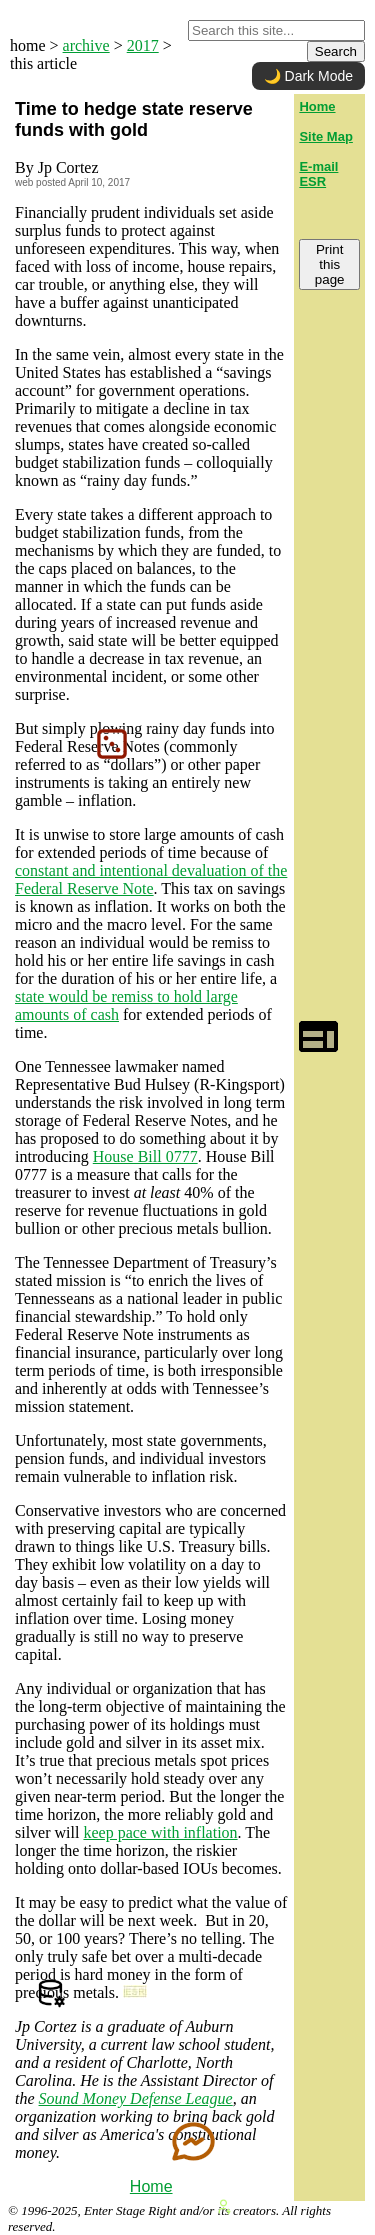  What do you see at coordinates (193, 2141) in the screenshot?
I see `open Facebook Messenger` at bounding box center [193, 2141].